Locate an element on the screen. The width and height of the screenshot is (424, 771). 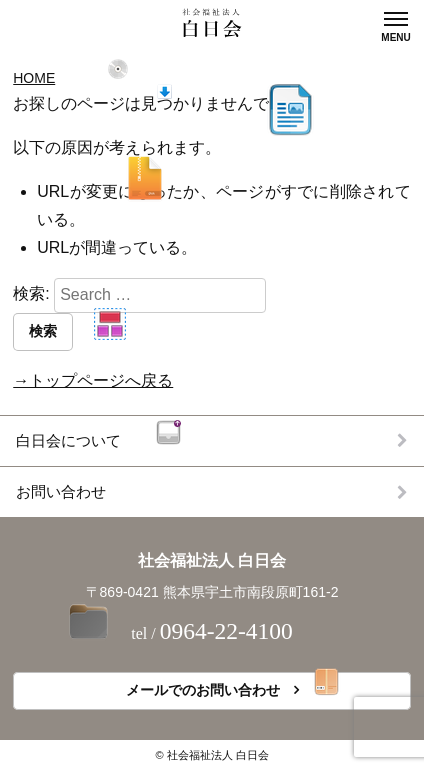
a compressed archive or package file is located at coordinates (326, 681).